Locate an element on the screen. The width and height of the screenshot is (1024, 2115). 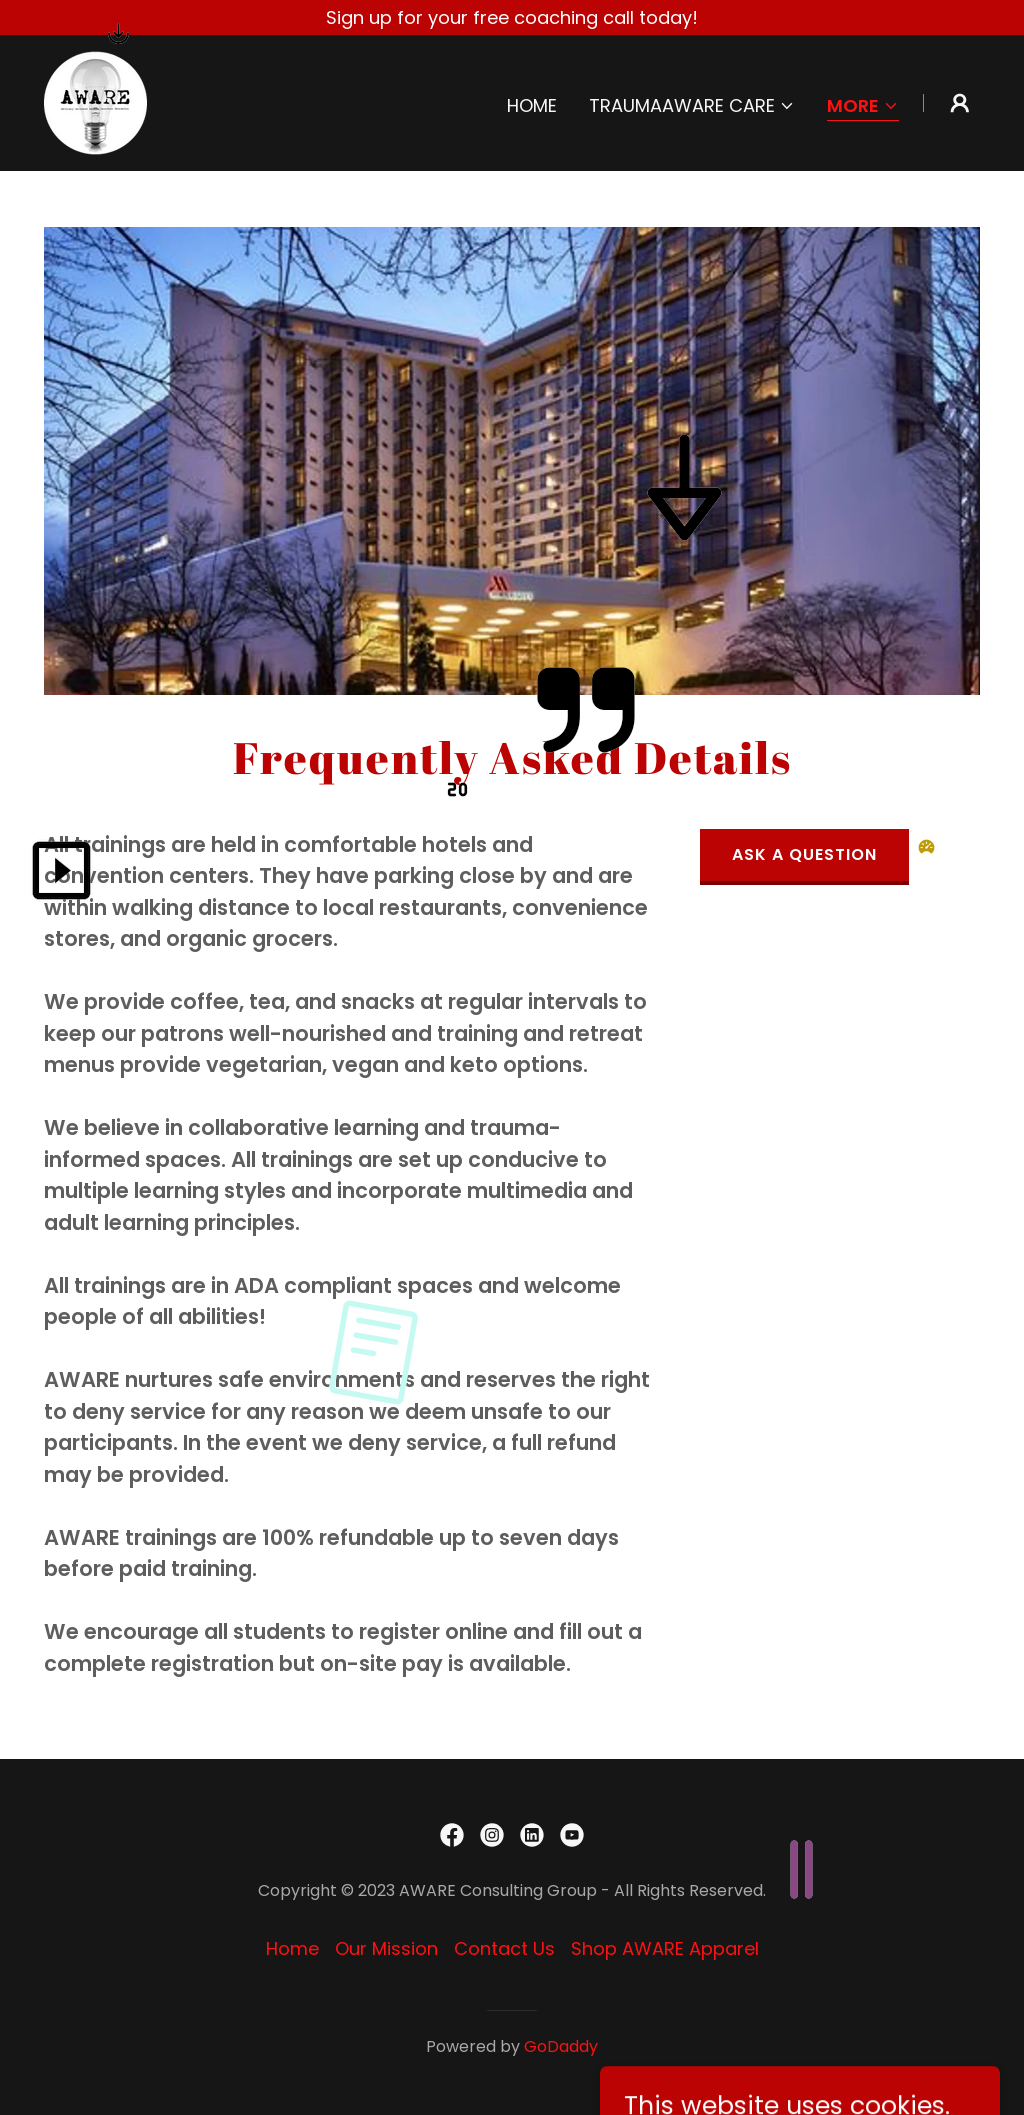
download file to device is located at coordinates (118, 33).